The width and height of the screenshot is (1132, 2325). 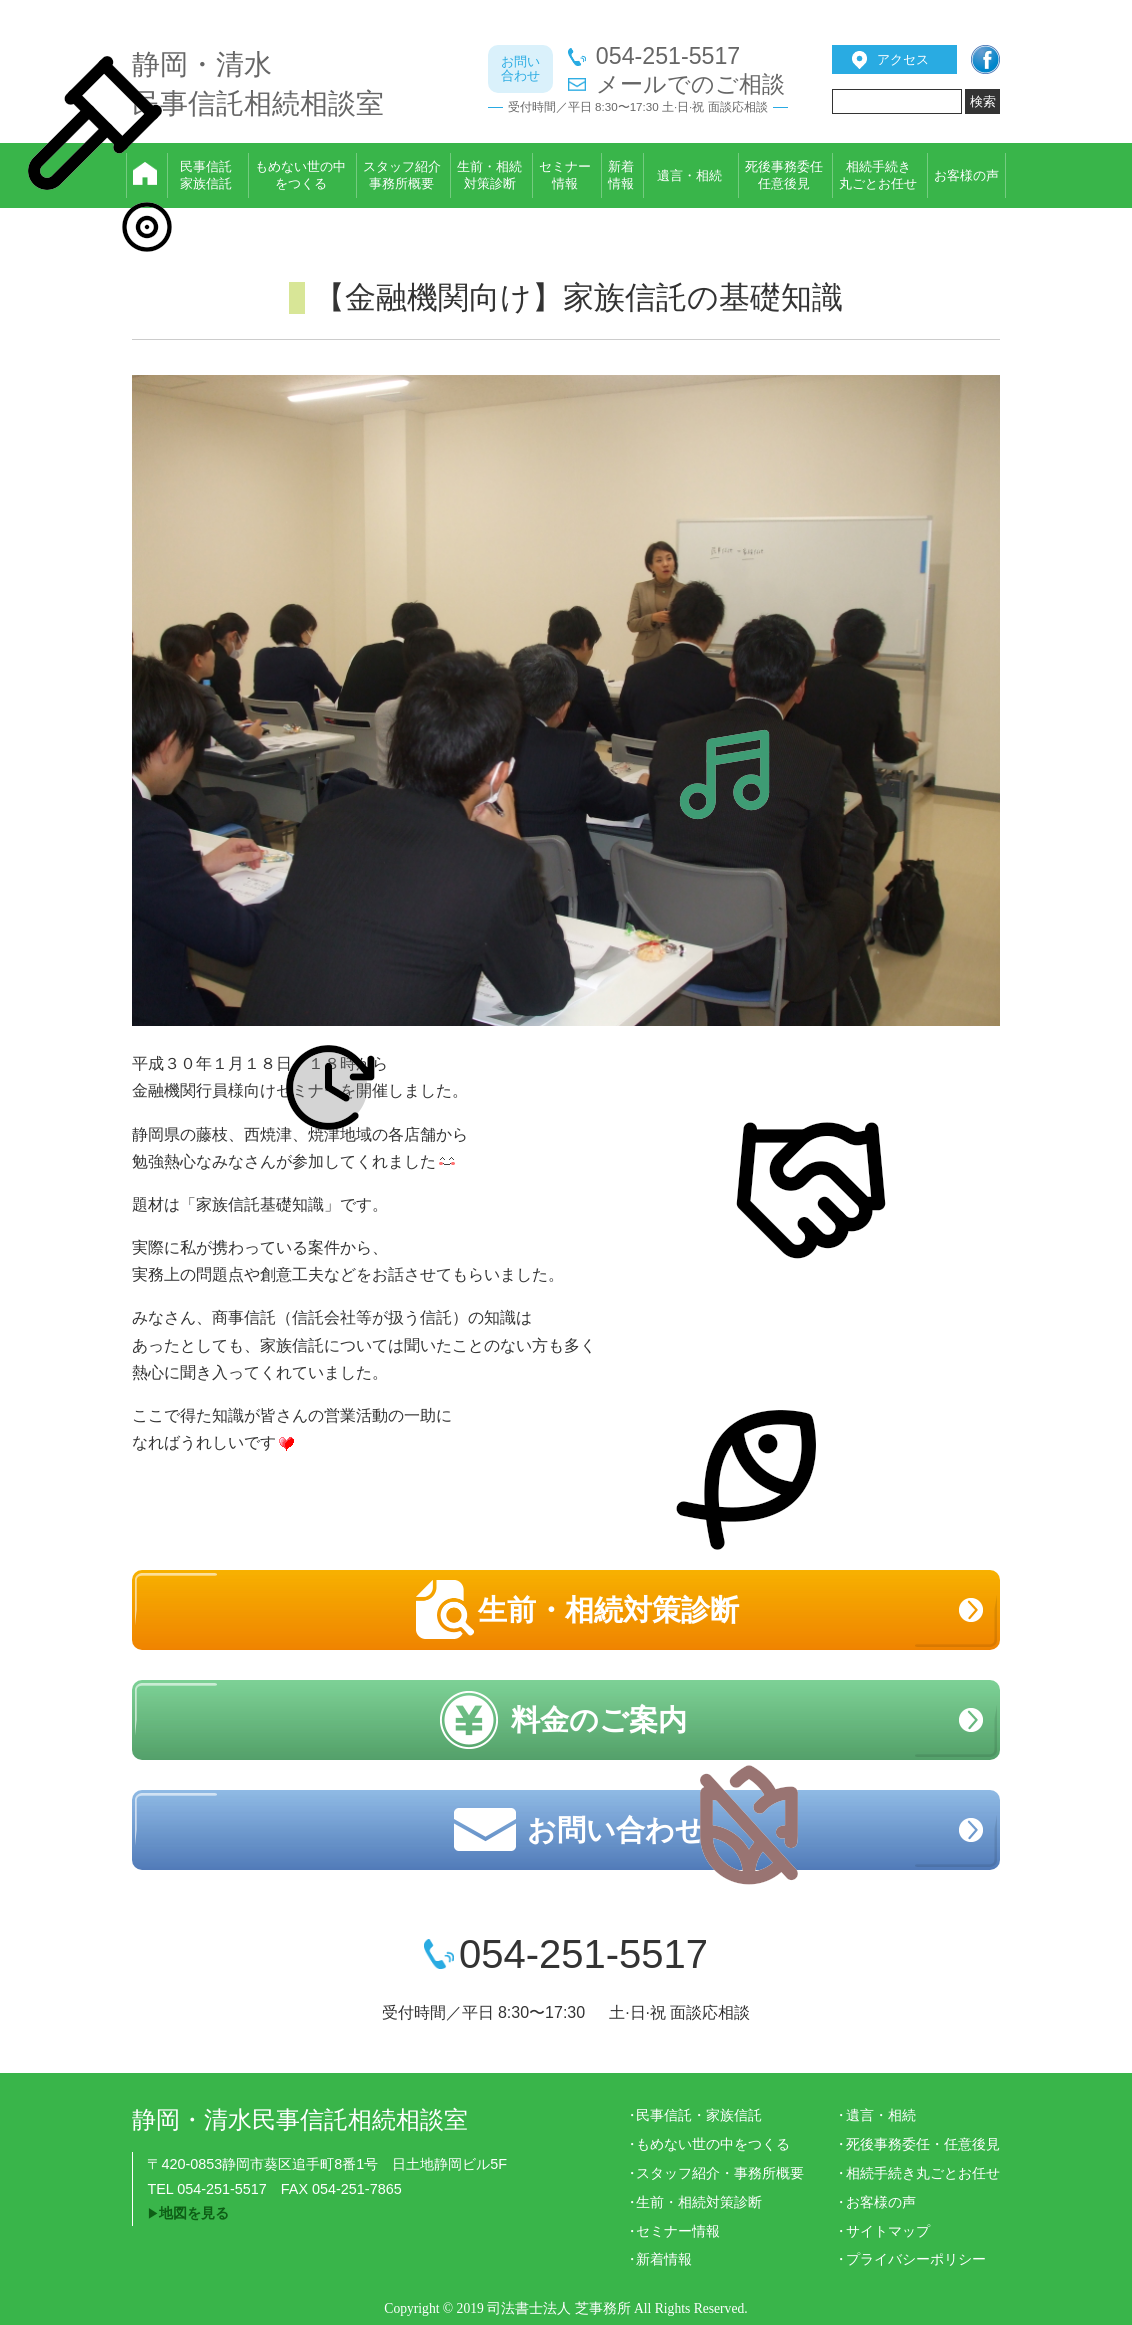 What do you see at coordinates (95, 123) in the screenshot?
I see `access legal or court-related features` at bounding box center [95, 123].